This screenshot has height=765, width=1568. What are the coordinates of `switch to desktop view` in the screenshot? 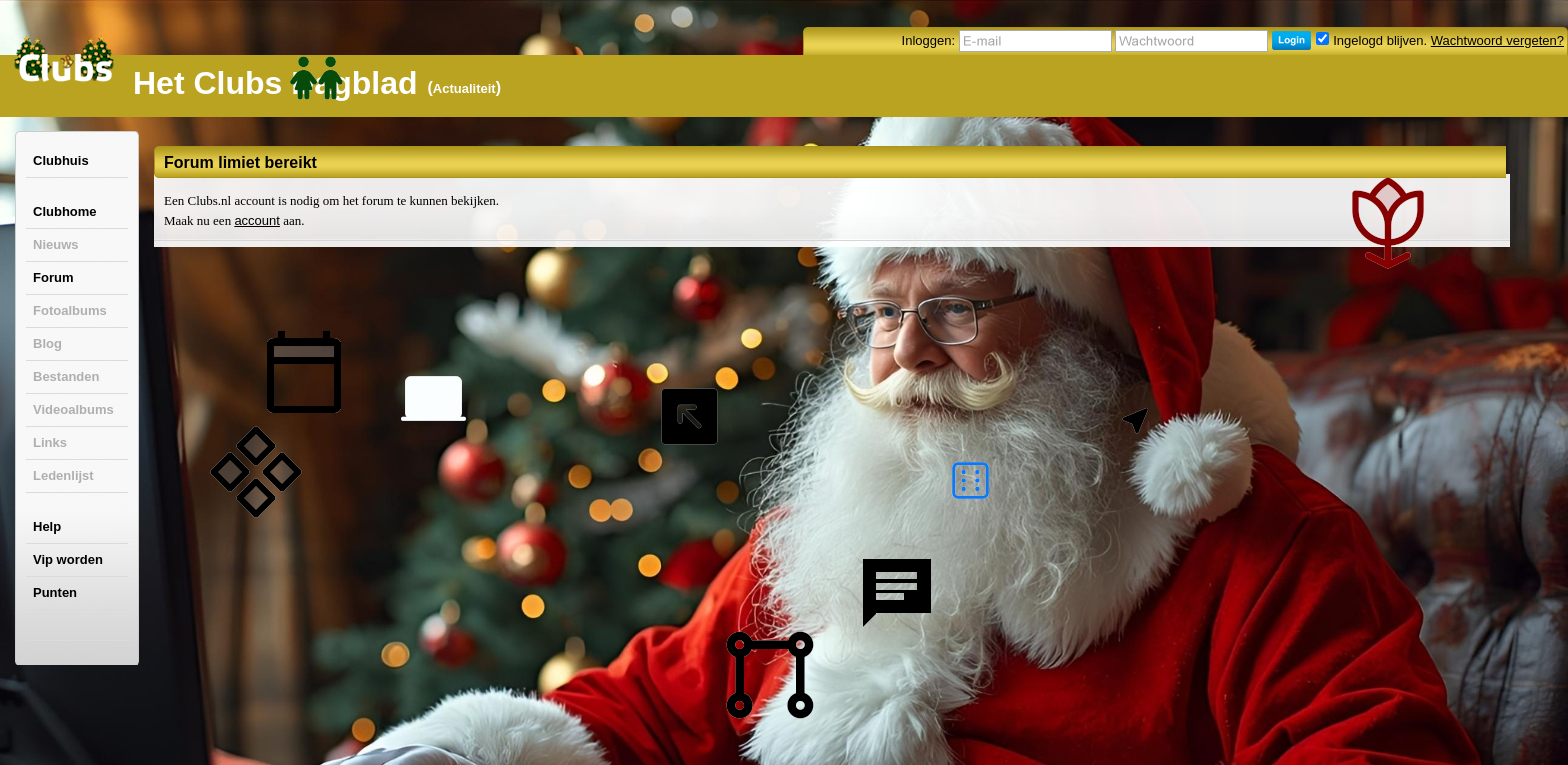 It's located at (433, 398).